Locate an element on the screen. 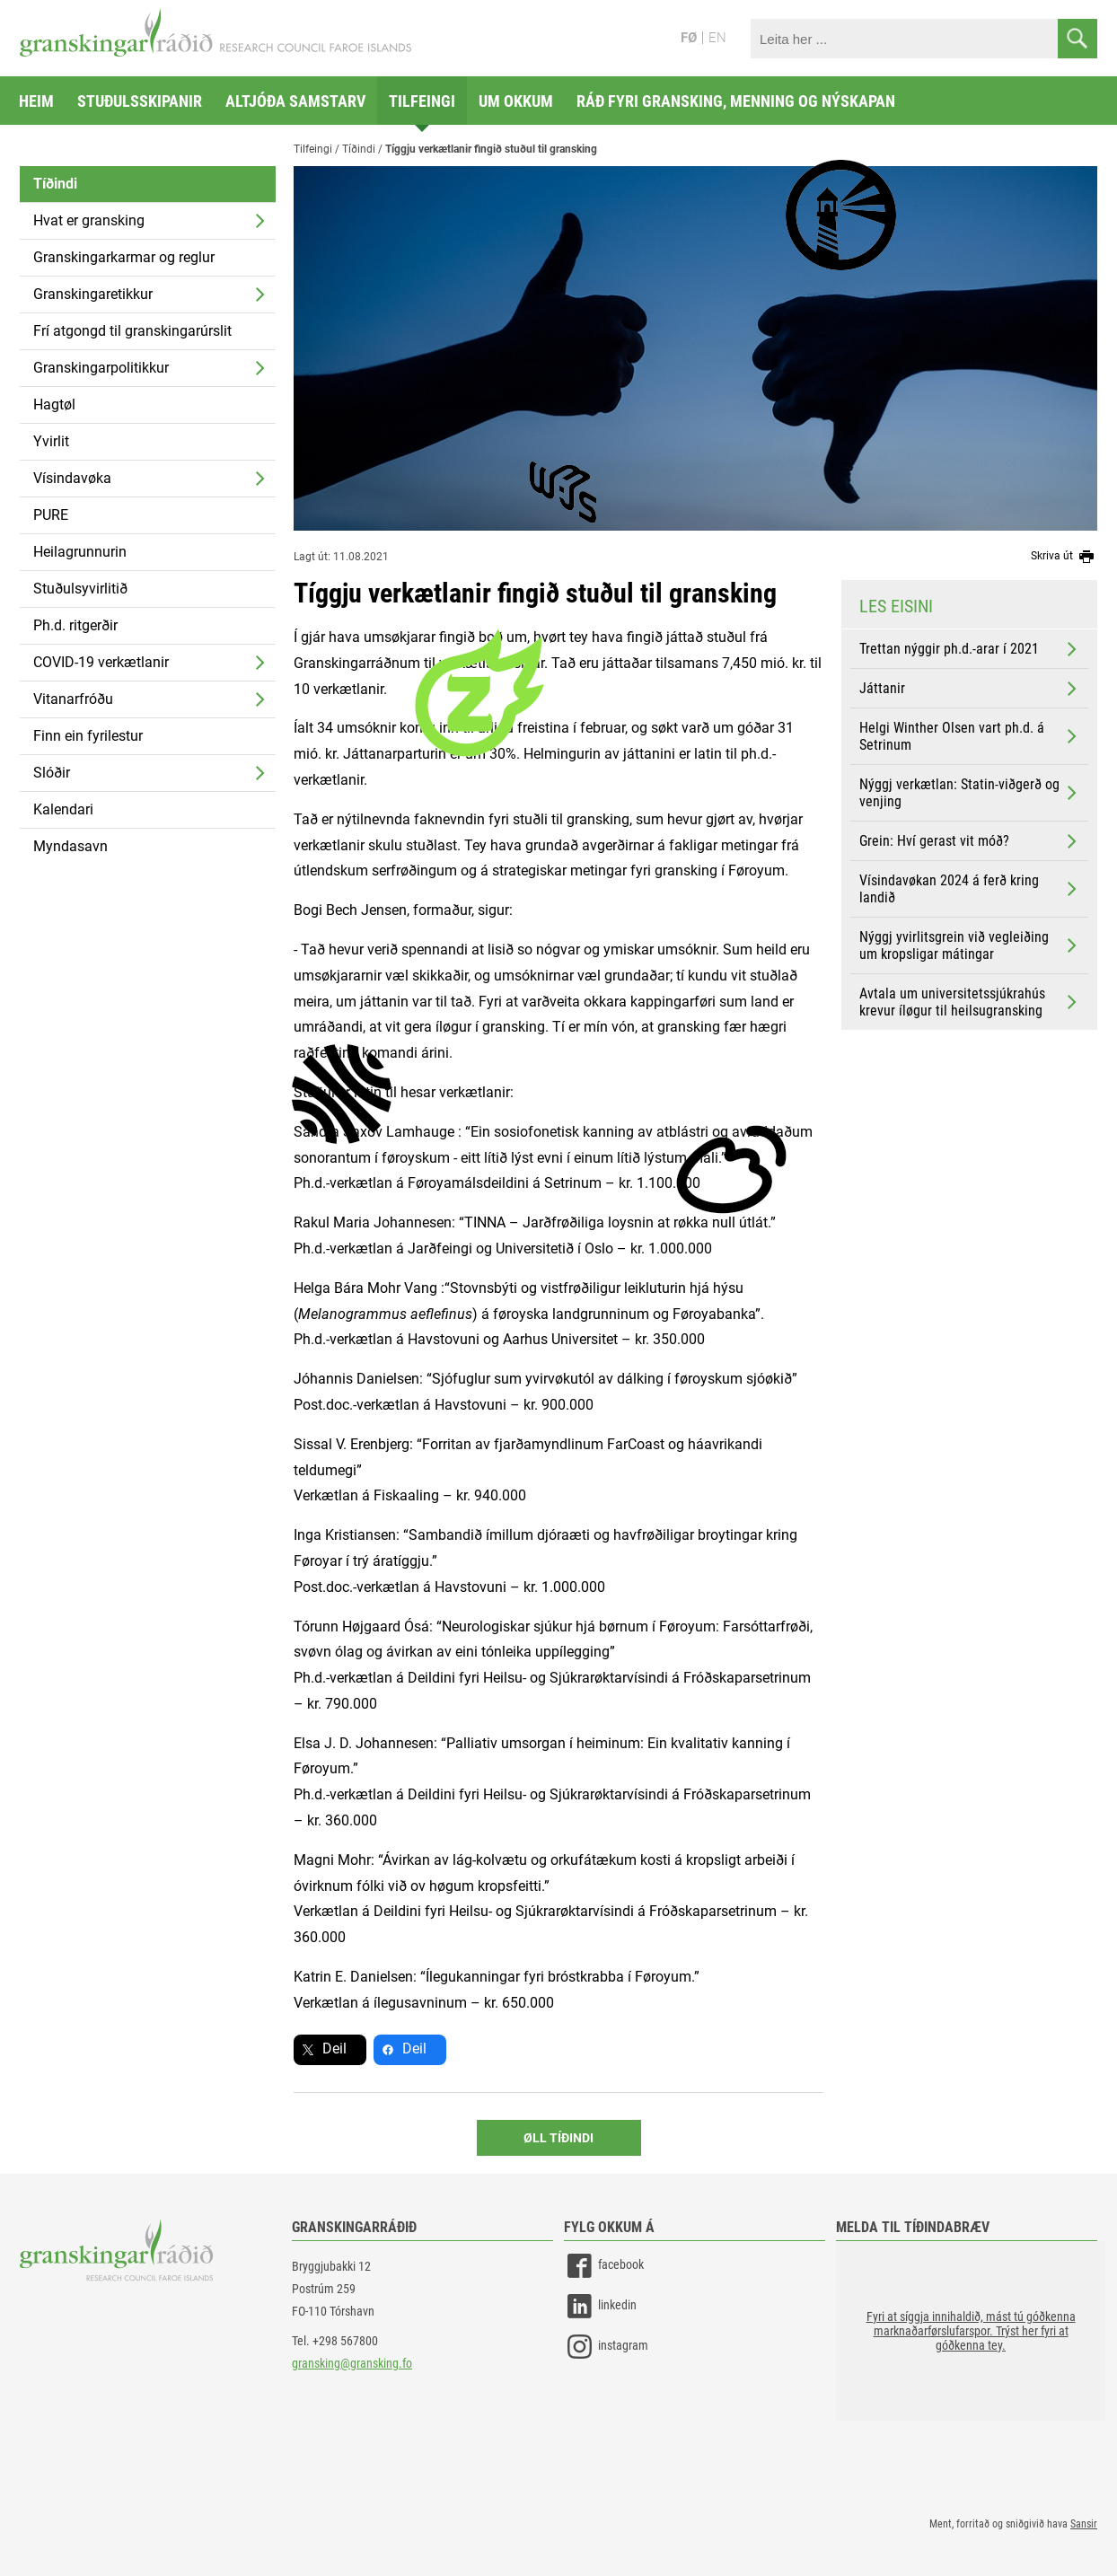 The height and width of the screenshot is (2576, 1117). web3.js library or project branding is located at coordinates (563, 492).